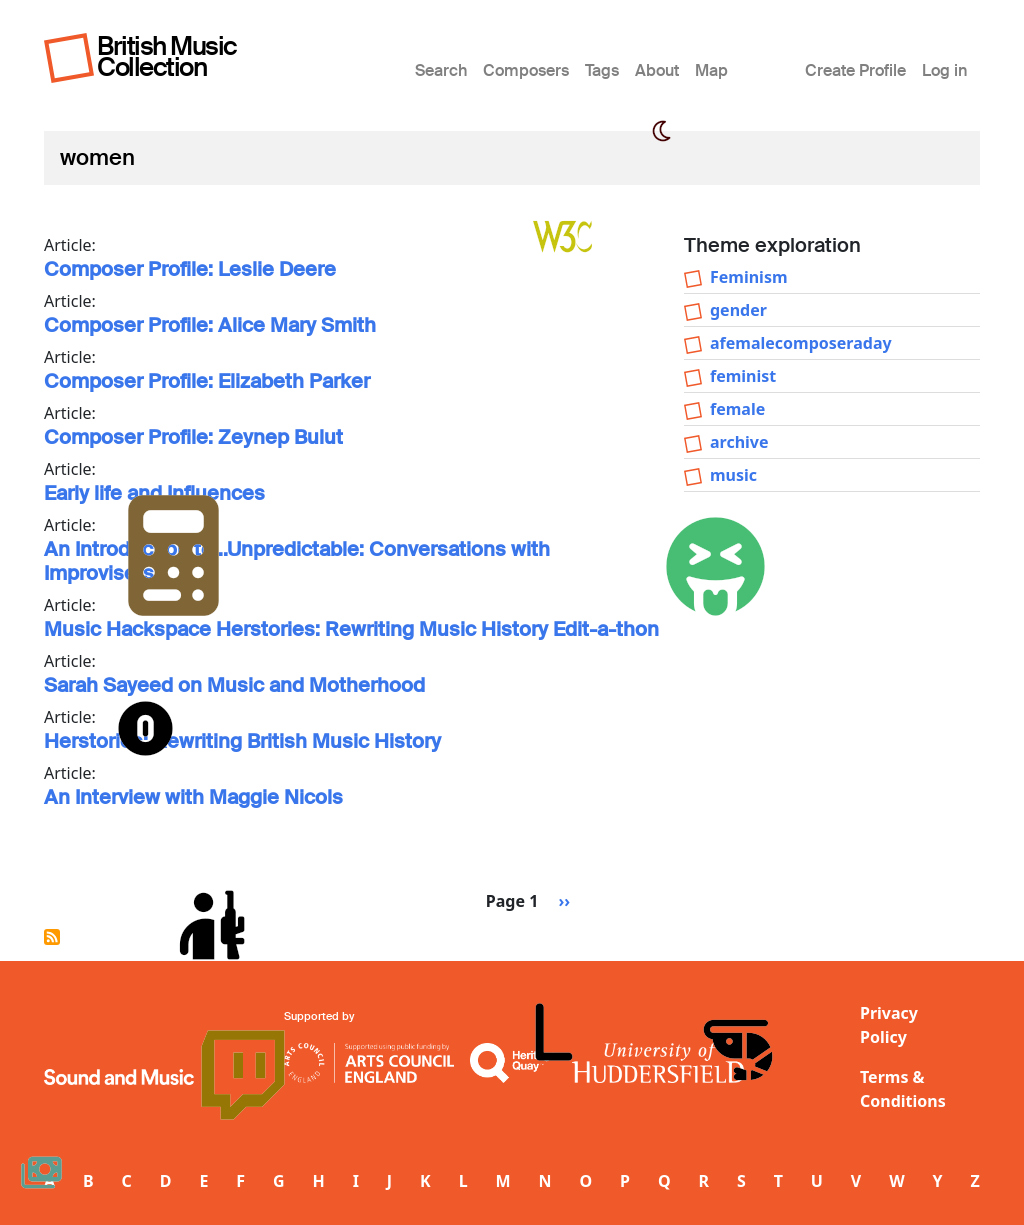  I want to click on indicates military or armed personnel, so click(210, 925).